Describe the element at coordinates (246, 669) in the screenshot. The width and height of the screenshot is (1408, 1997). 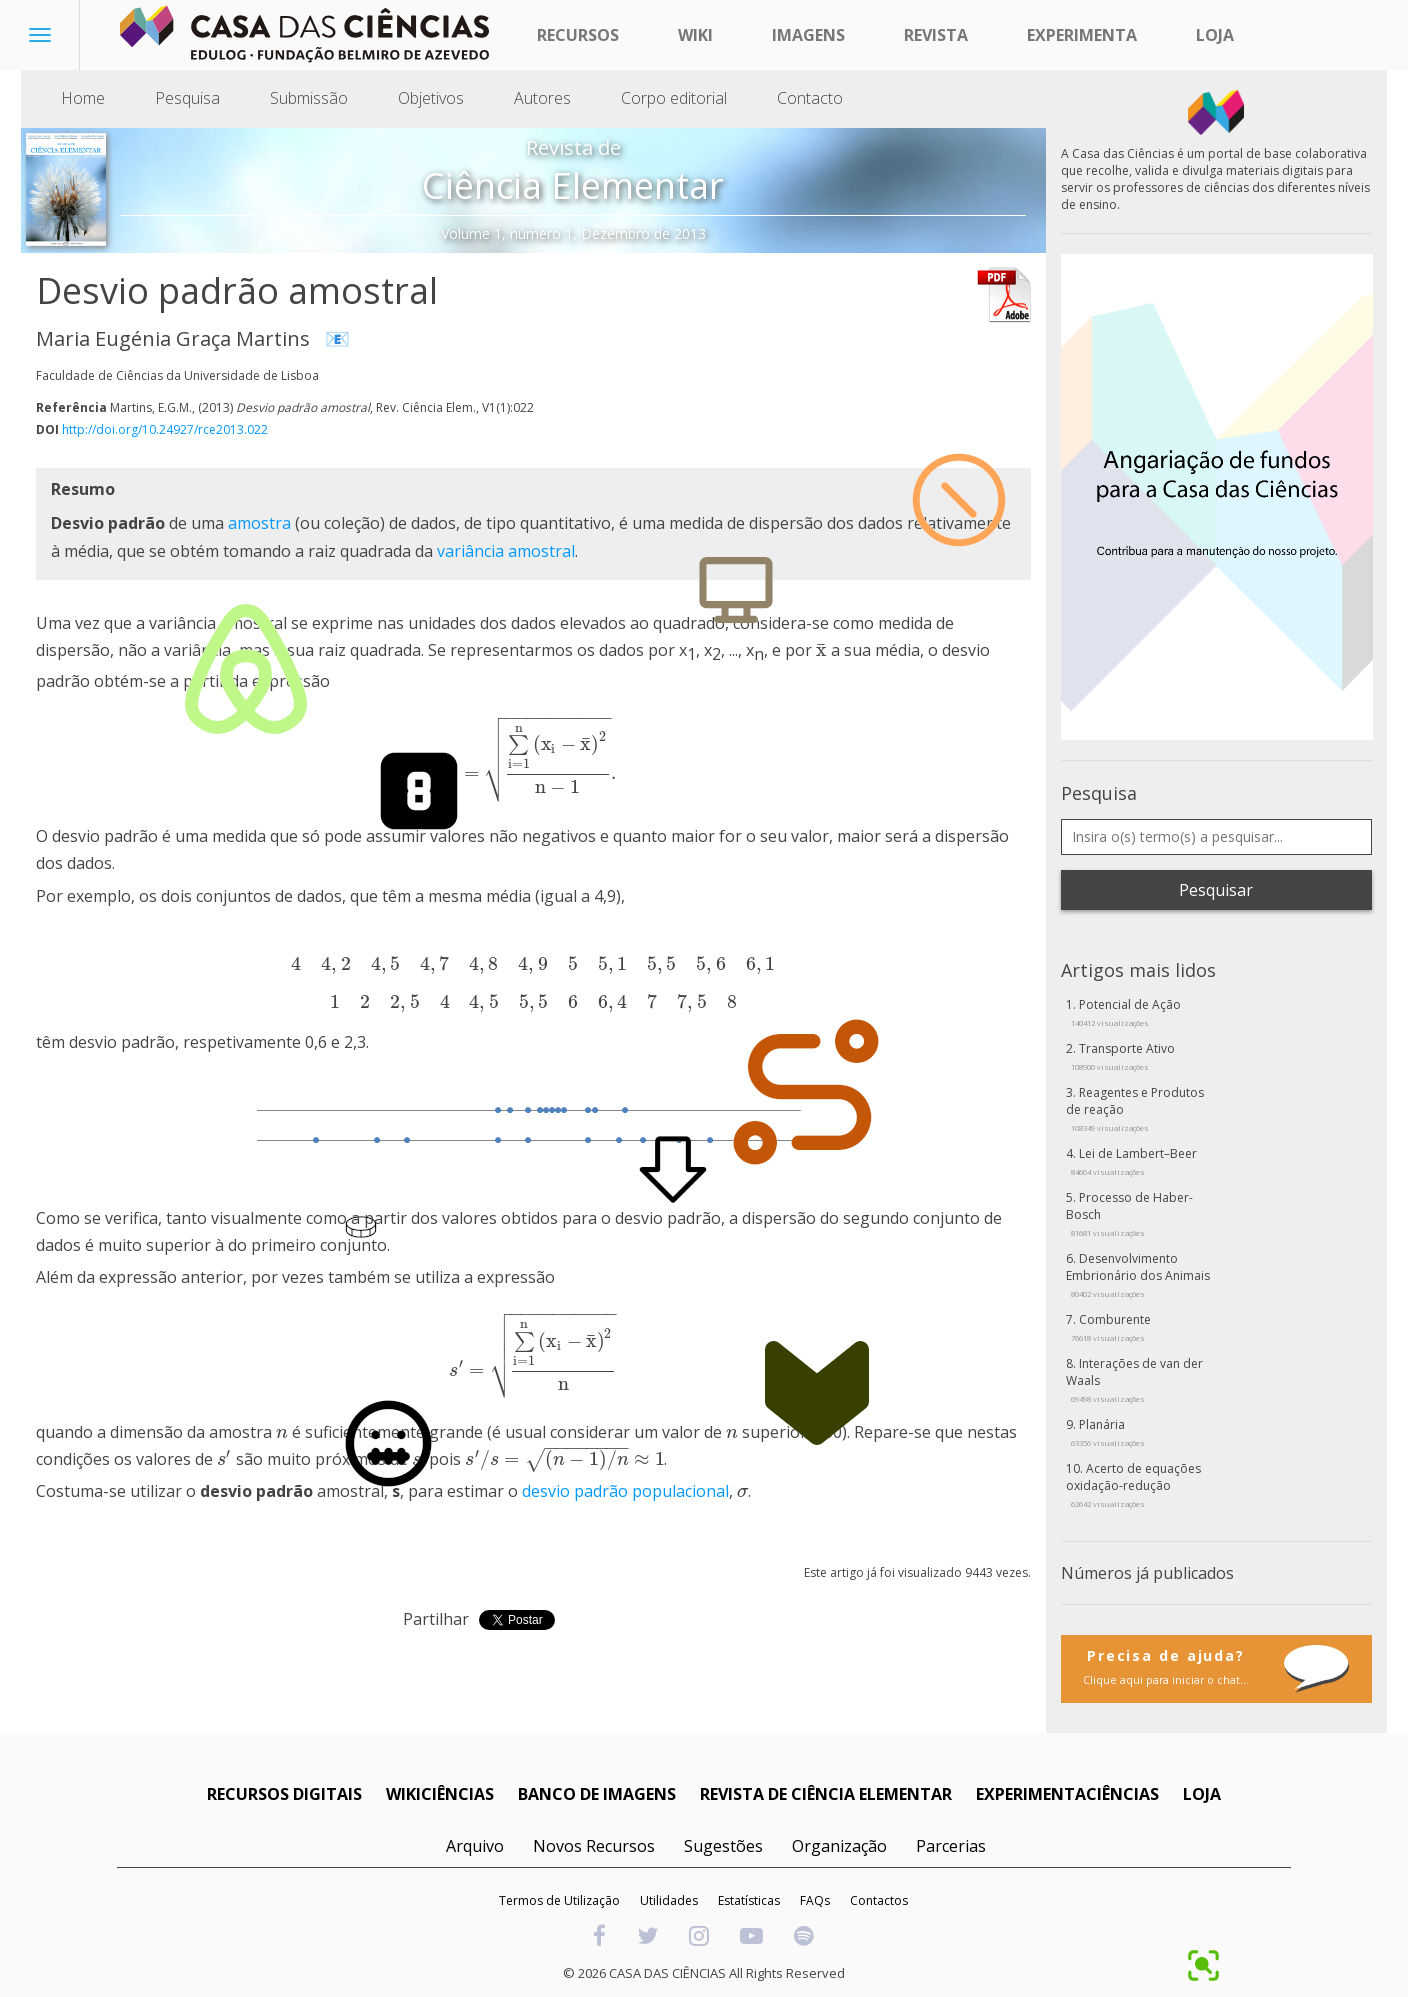
I see `open the Airbnb app or website` at that location.